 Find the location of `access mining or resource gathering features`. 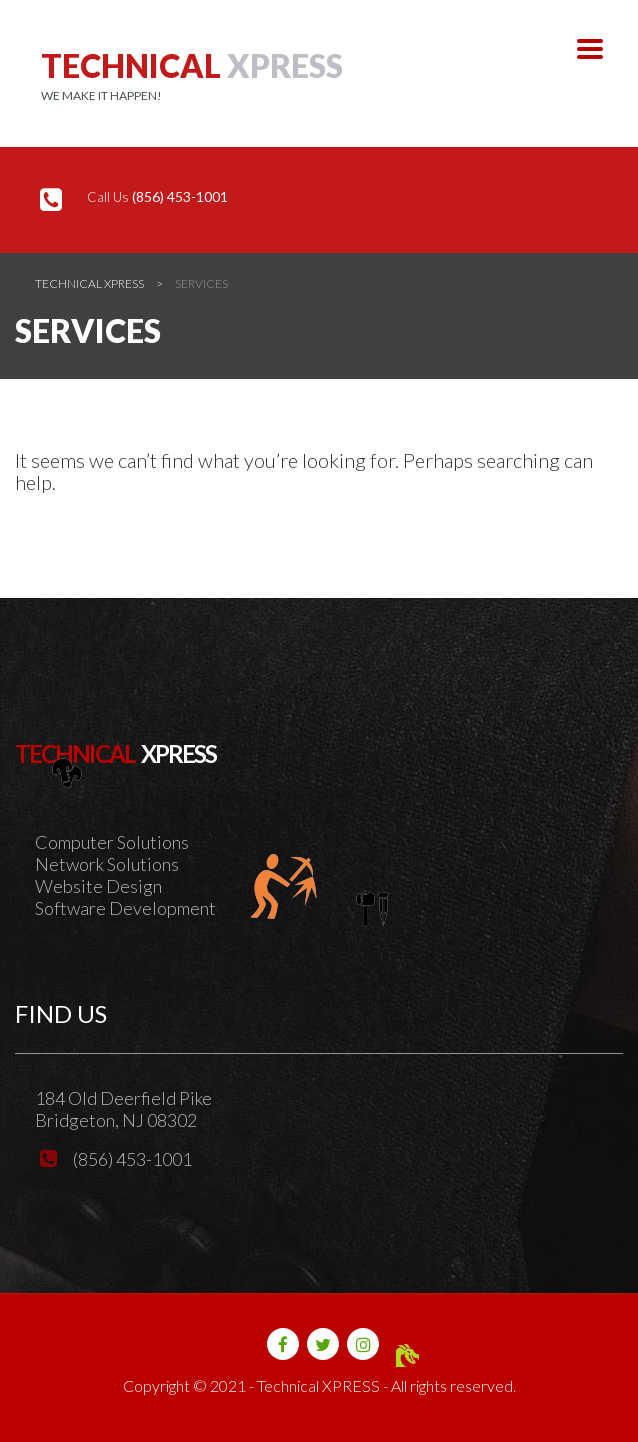

access mining or resource gathering features is located at coordinates (283, 886).